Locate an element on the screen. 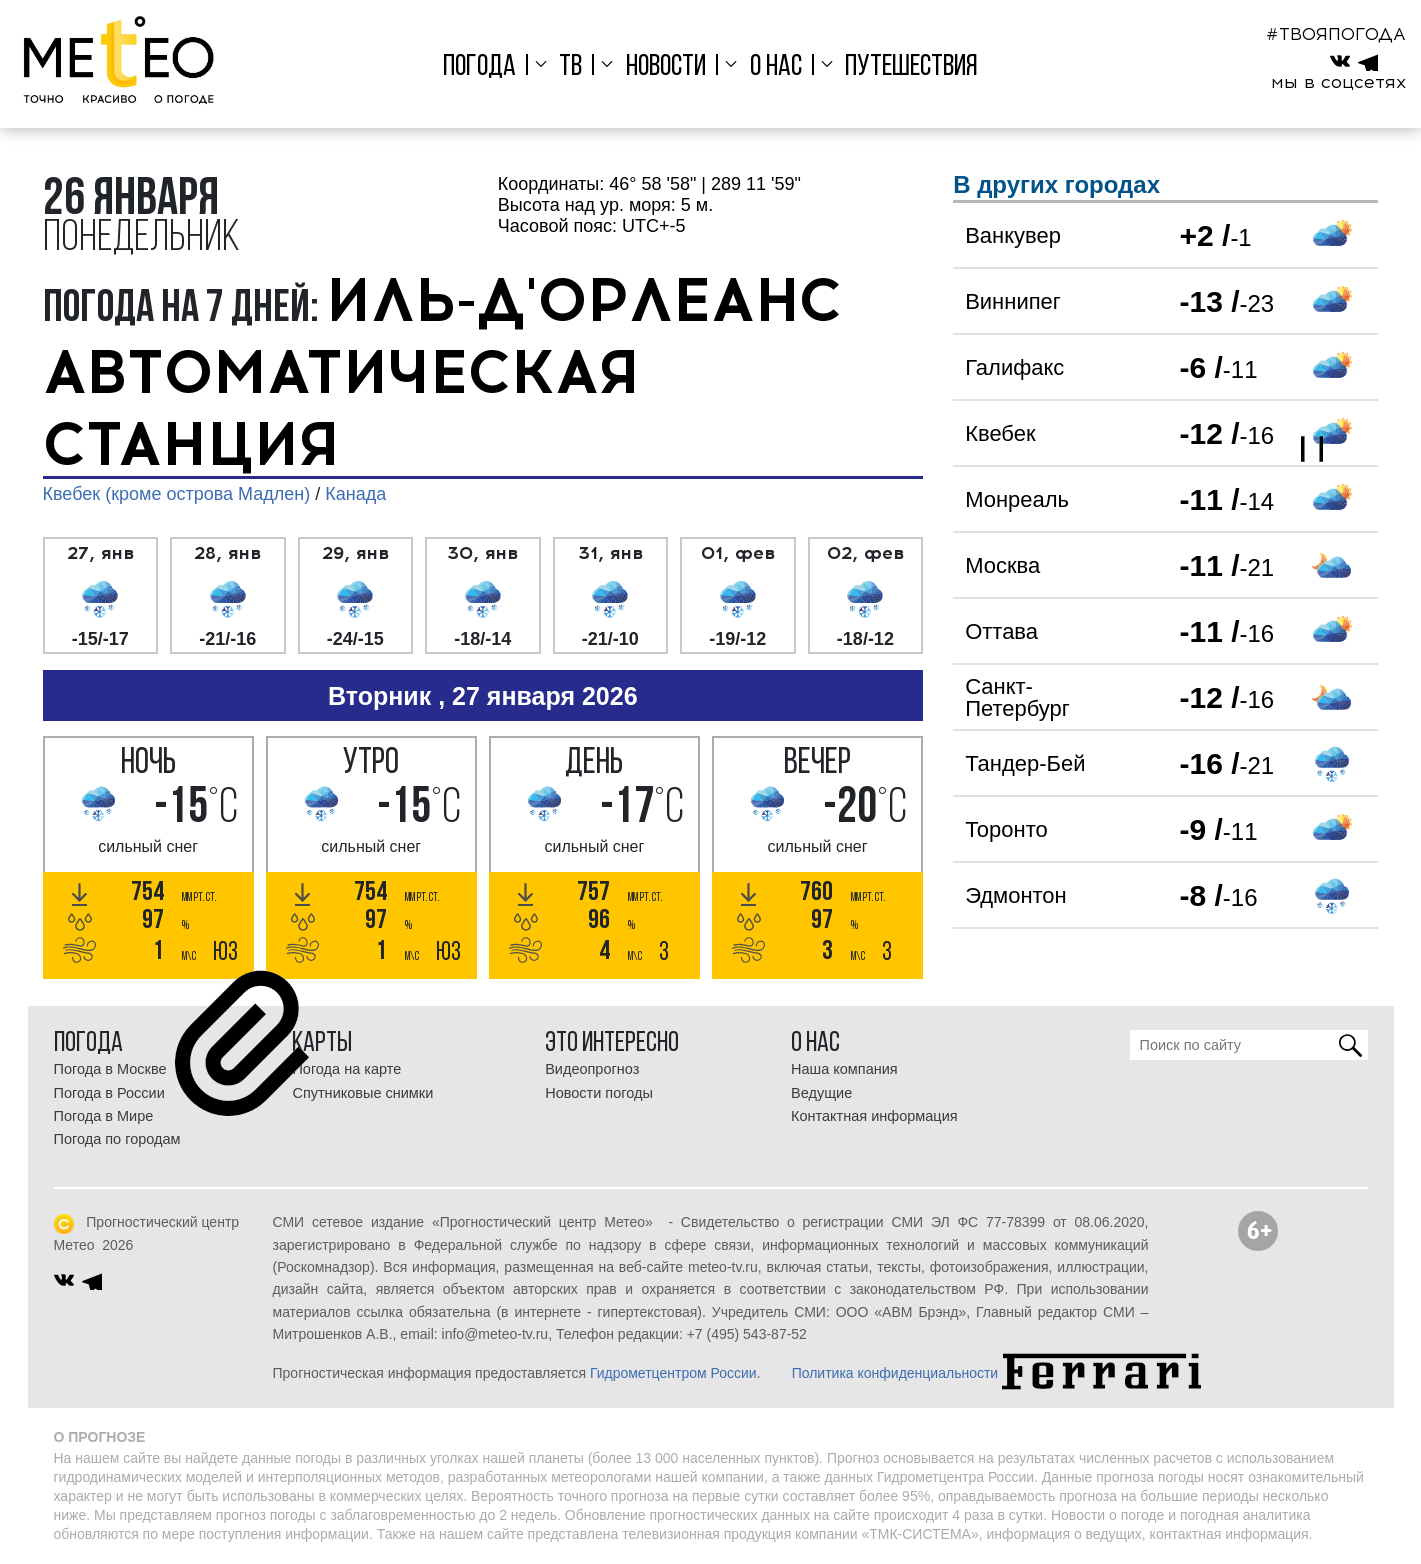 This screenshot has height=1564, width=1421. Ferrari brand logo is located at coordinates (1101, 1371).